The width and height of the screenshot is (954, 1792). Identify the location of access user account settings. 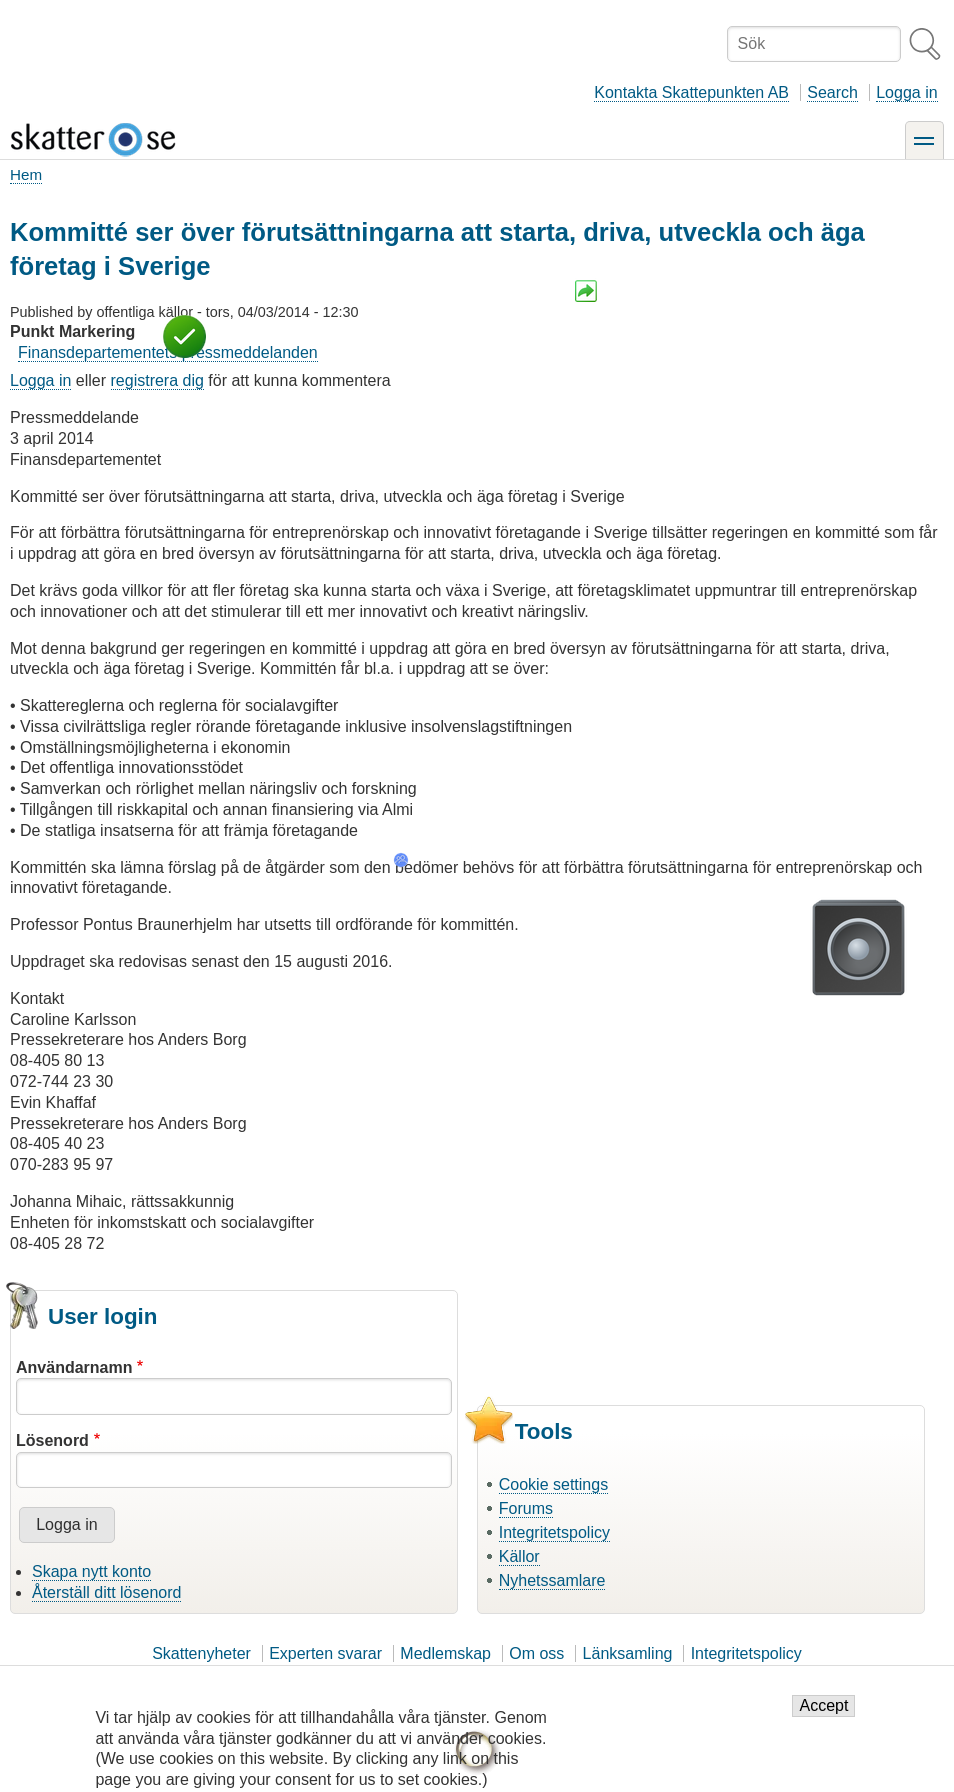
(401, 860).